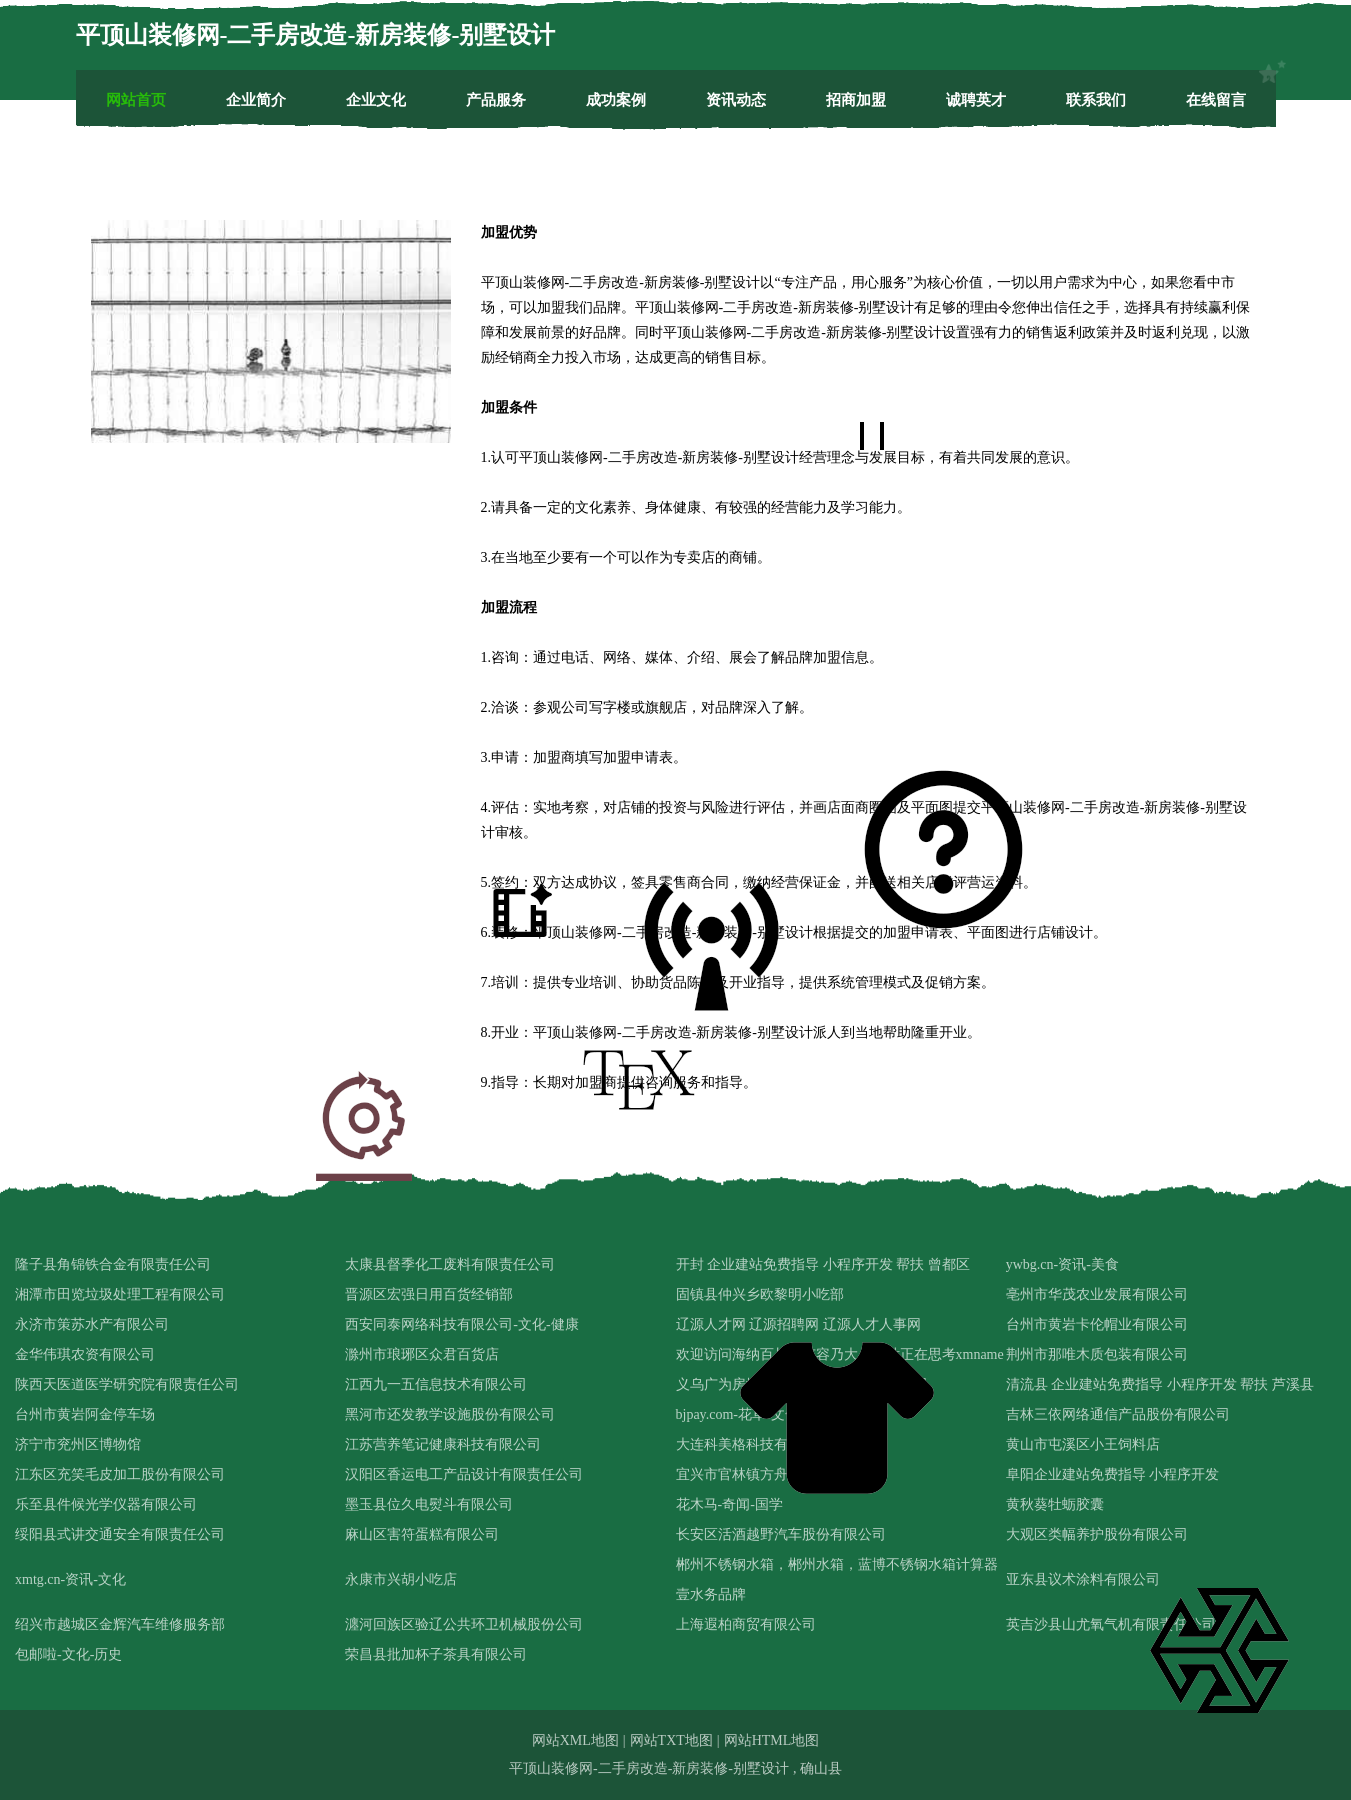  What do you see at coordinates (711, 943) in the screenshot?
I see `start a live broadcast or stream` at bounding box center [711, 943].